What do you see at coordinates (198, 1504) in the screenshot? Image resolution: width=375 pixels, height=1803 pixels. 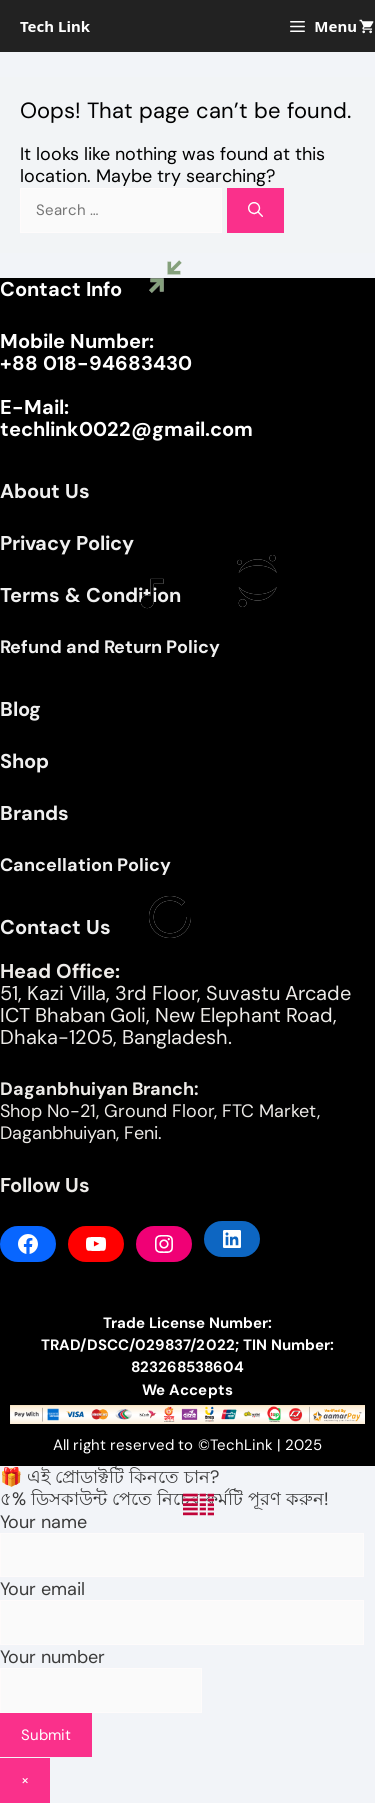 I see `visit server fault community` at bounding box center [198, 1504].